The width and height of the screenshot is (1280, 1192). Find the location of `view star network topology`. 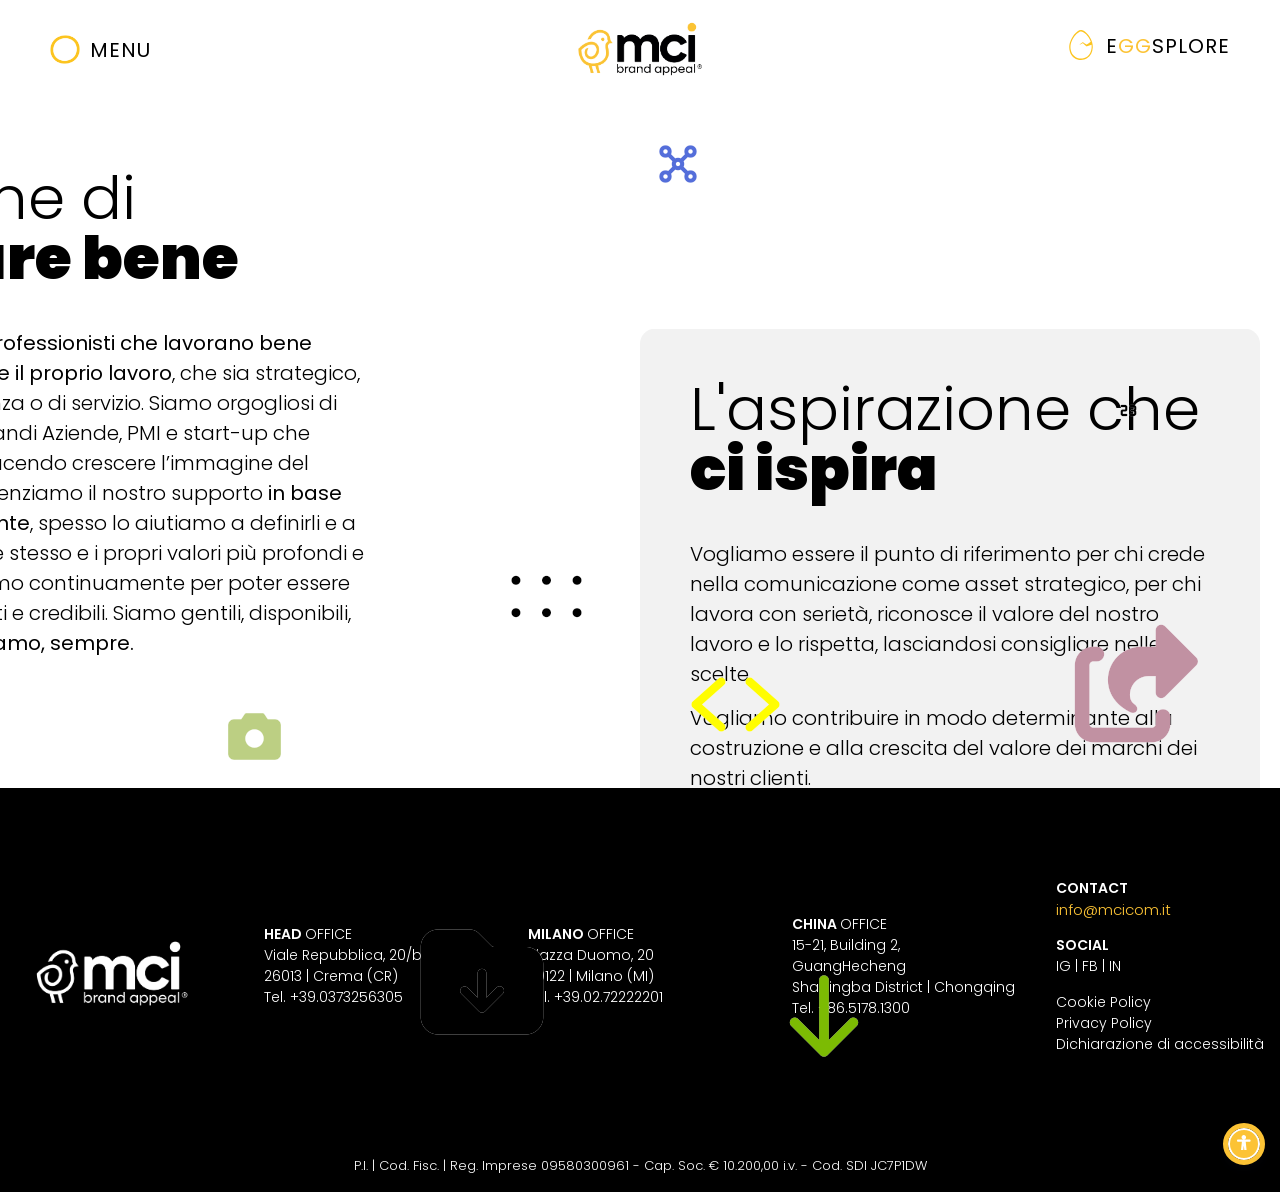

view star network topology is located at coordinates (678, 164).